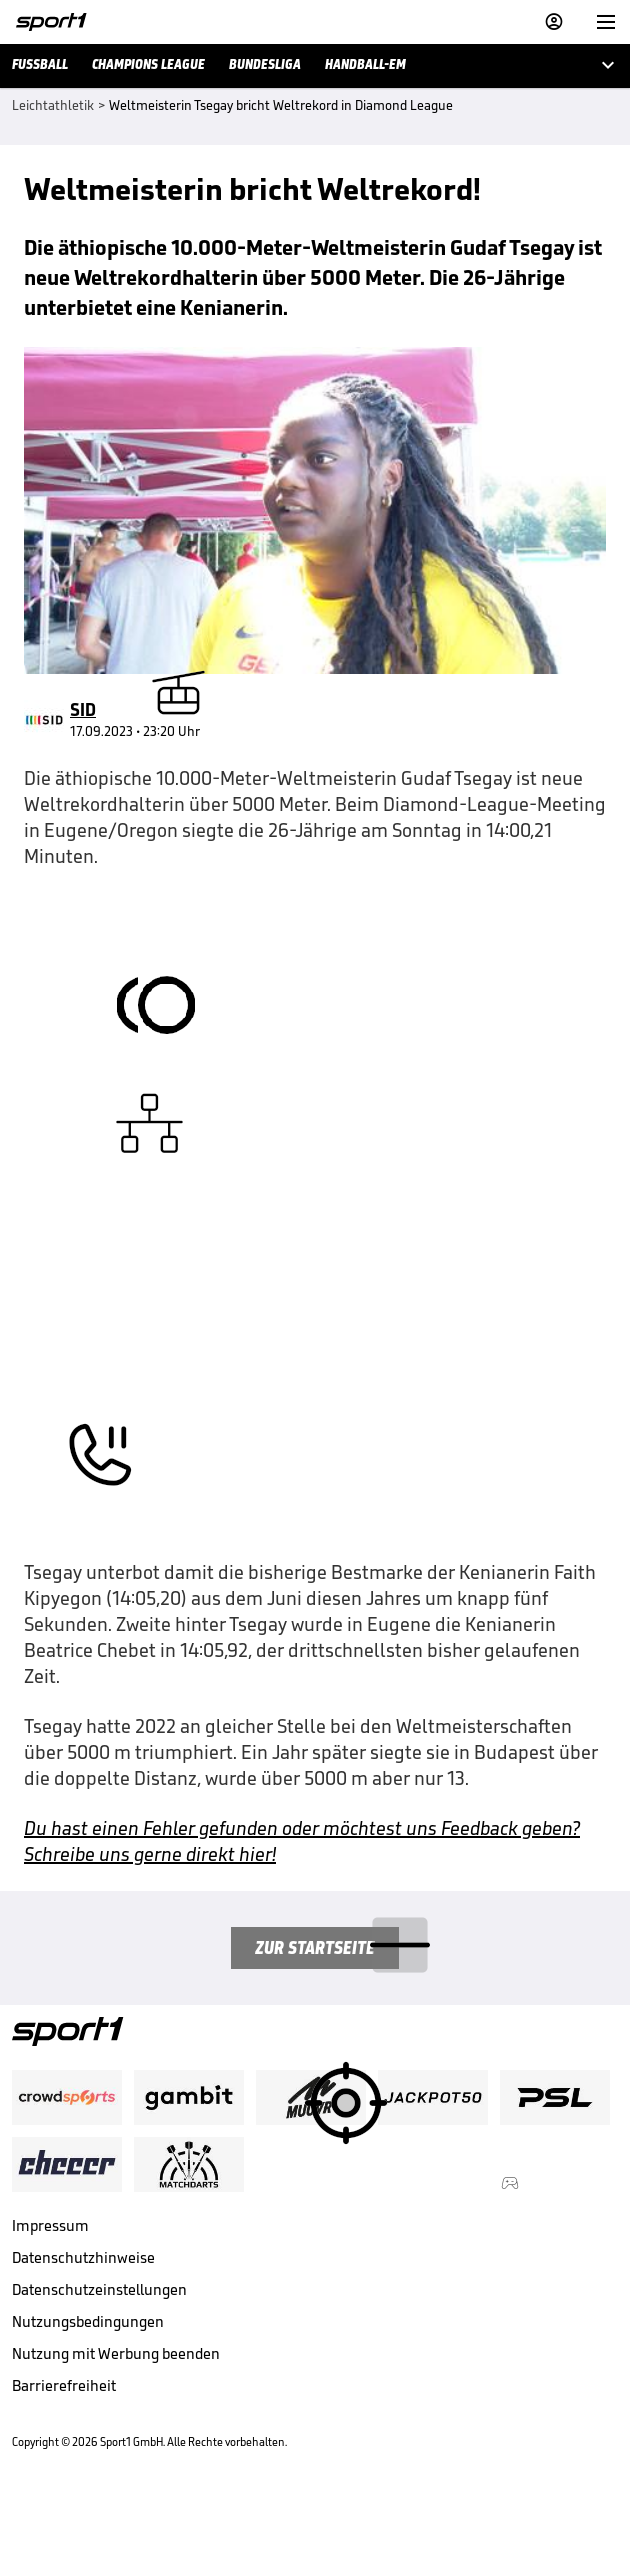 The image size is (630, 2552). What do you see at coordinates (400, 1945) in the screenshot?
I see `decrease quantity or value` at bounding box center [400, 1945].